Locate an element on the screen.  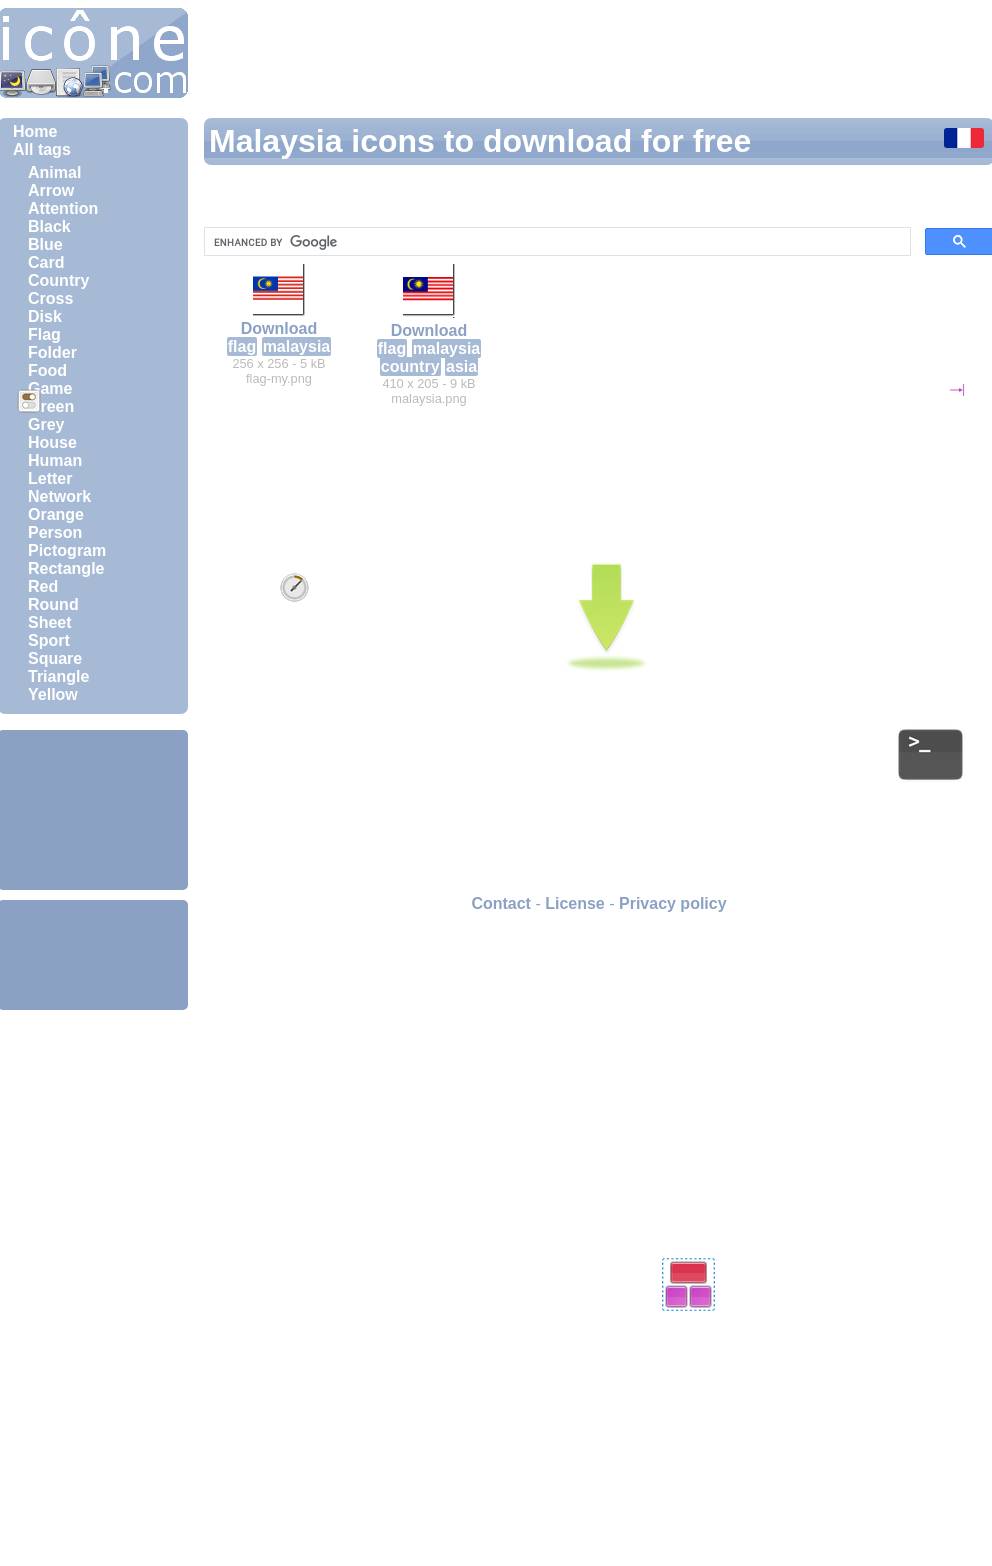
go to the last item or page is located at coordinates (957, 390).